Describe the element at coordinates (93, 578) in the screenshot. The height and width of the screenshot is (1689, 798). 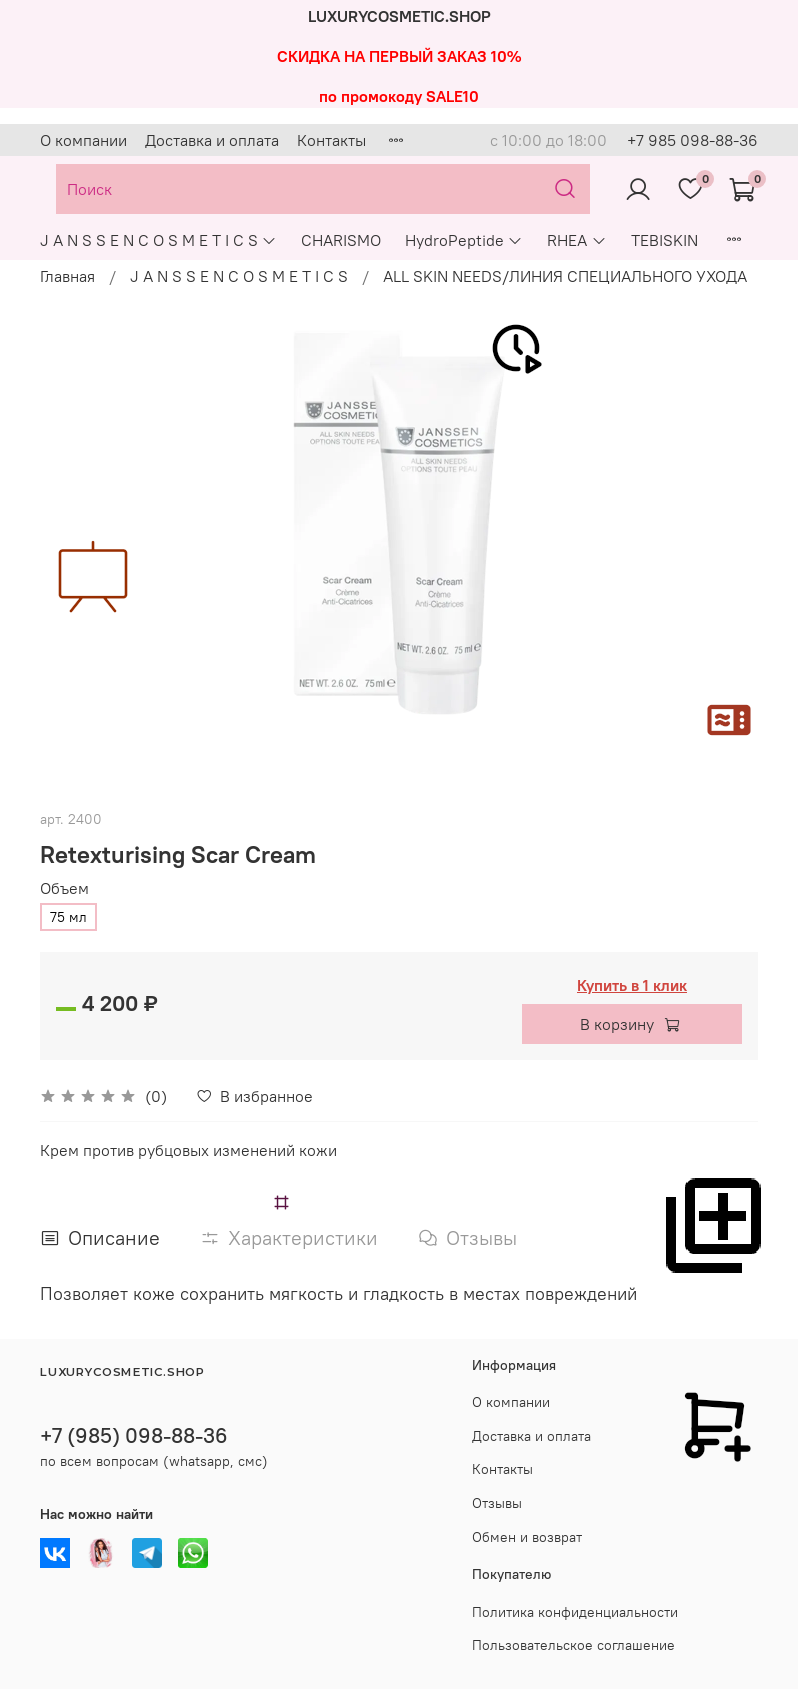
I see `start or view a presentation` at that location.